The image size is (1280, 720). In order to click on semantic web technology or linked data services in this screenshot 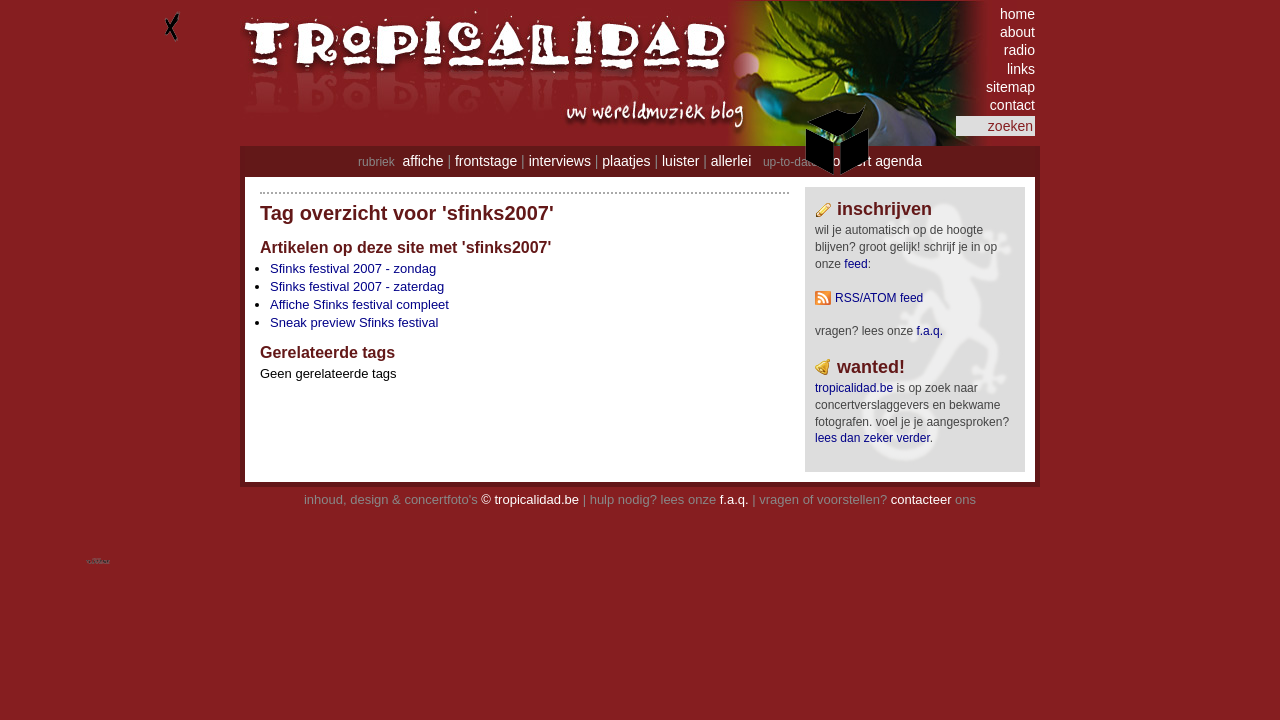, I will do `click(837, 139)`.